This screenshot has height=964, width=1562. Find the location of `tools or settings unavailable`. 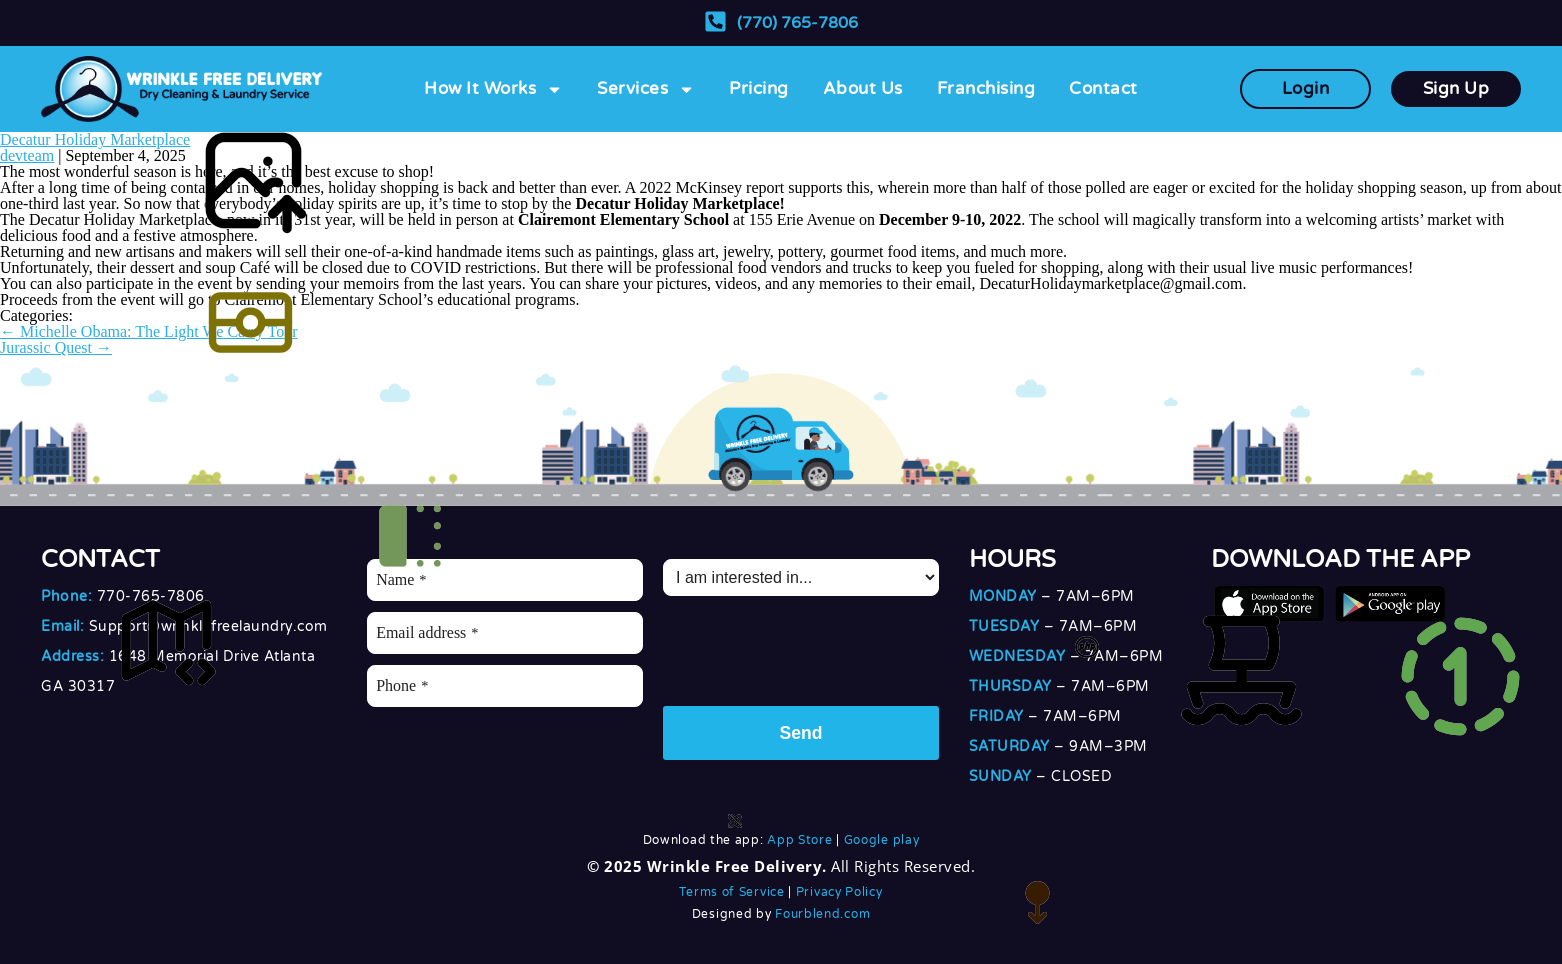

tools or settings unavailable is located at coordinates (735, 821).